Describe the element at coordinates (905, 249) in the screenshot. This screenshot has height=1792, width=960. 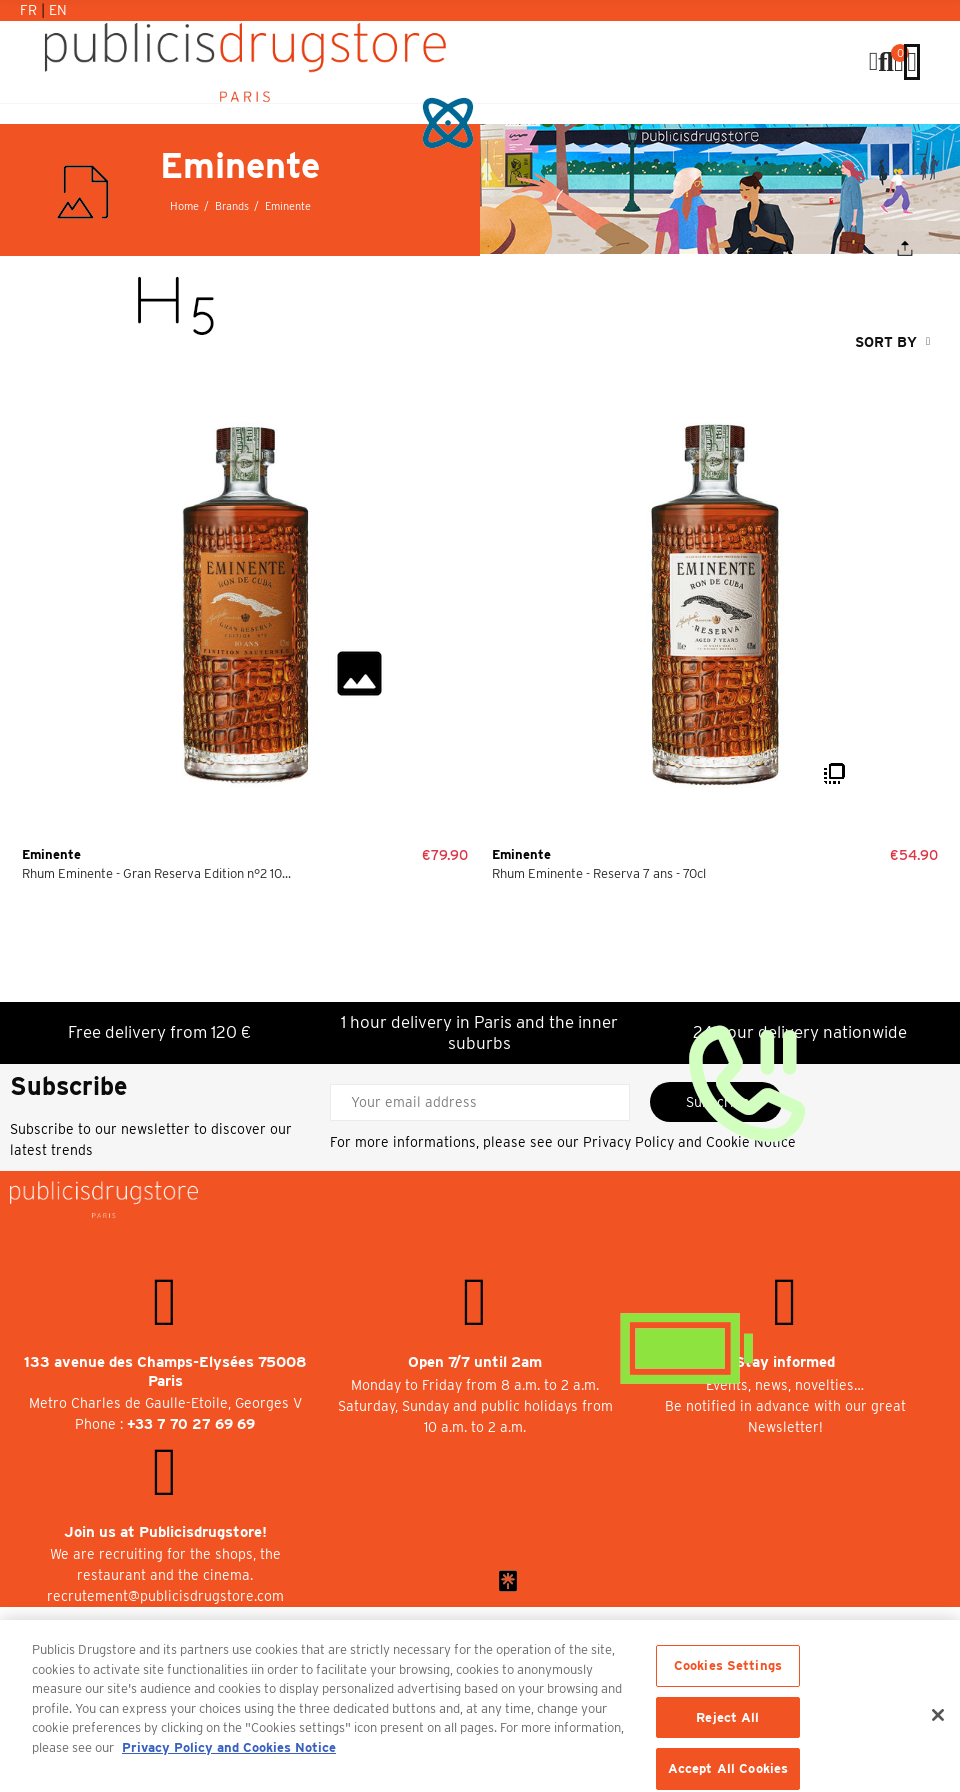
I see `upload a file or document` at that location.